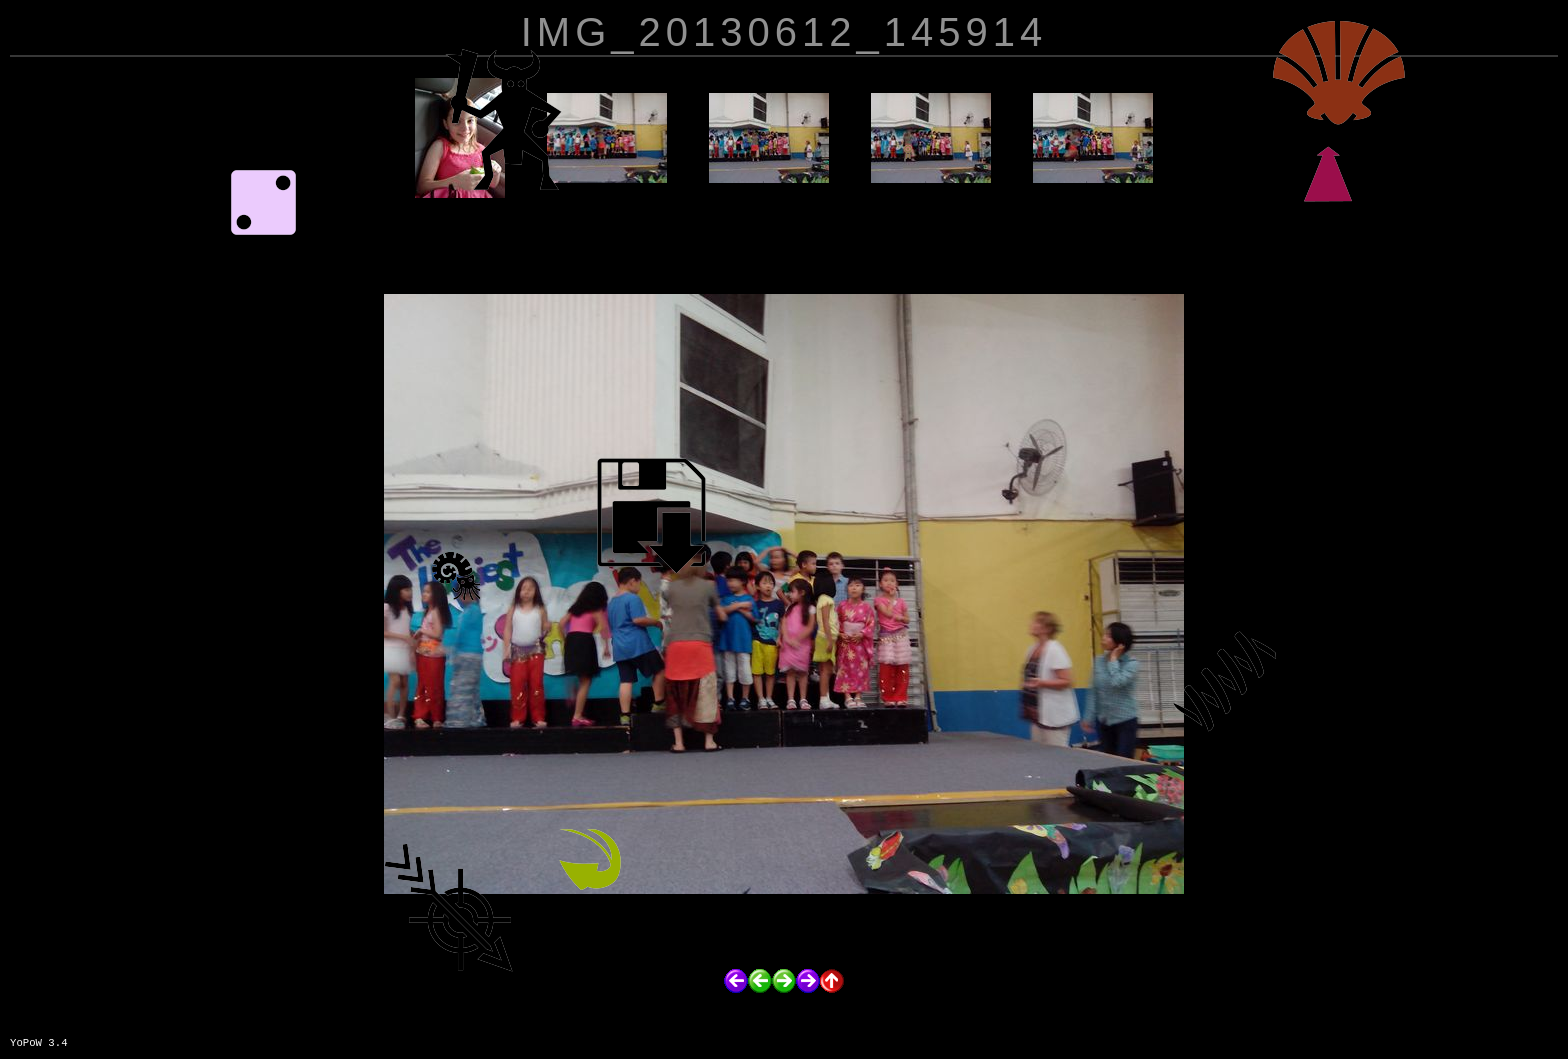 The image size is (1568, 1059). Describe the element at coordinates (651, 512) in the screenshot. I see `load a saved game or file` at that location.